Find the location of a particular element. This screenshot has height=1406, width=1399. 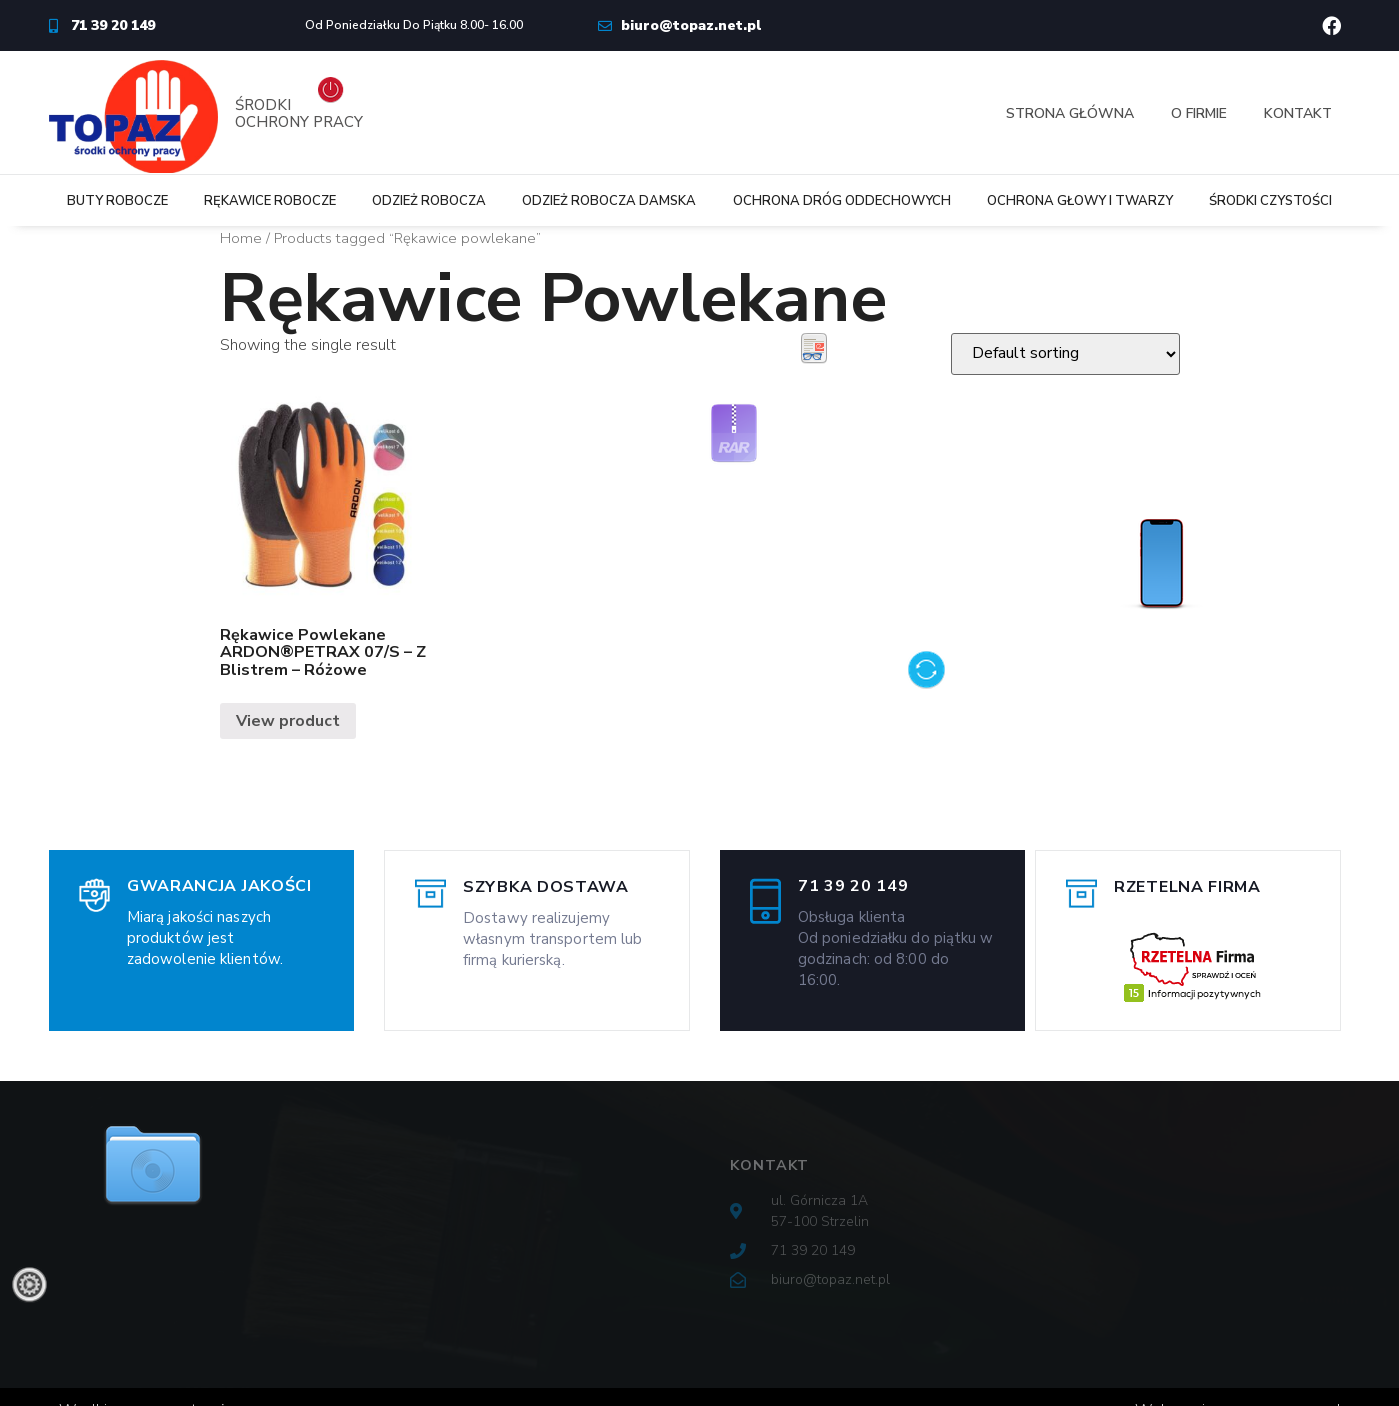

iPhone 12 mini device icon is located at coordinates (1161, 564).